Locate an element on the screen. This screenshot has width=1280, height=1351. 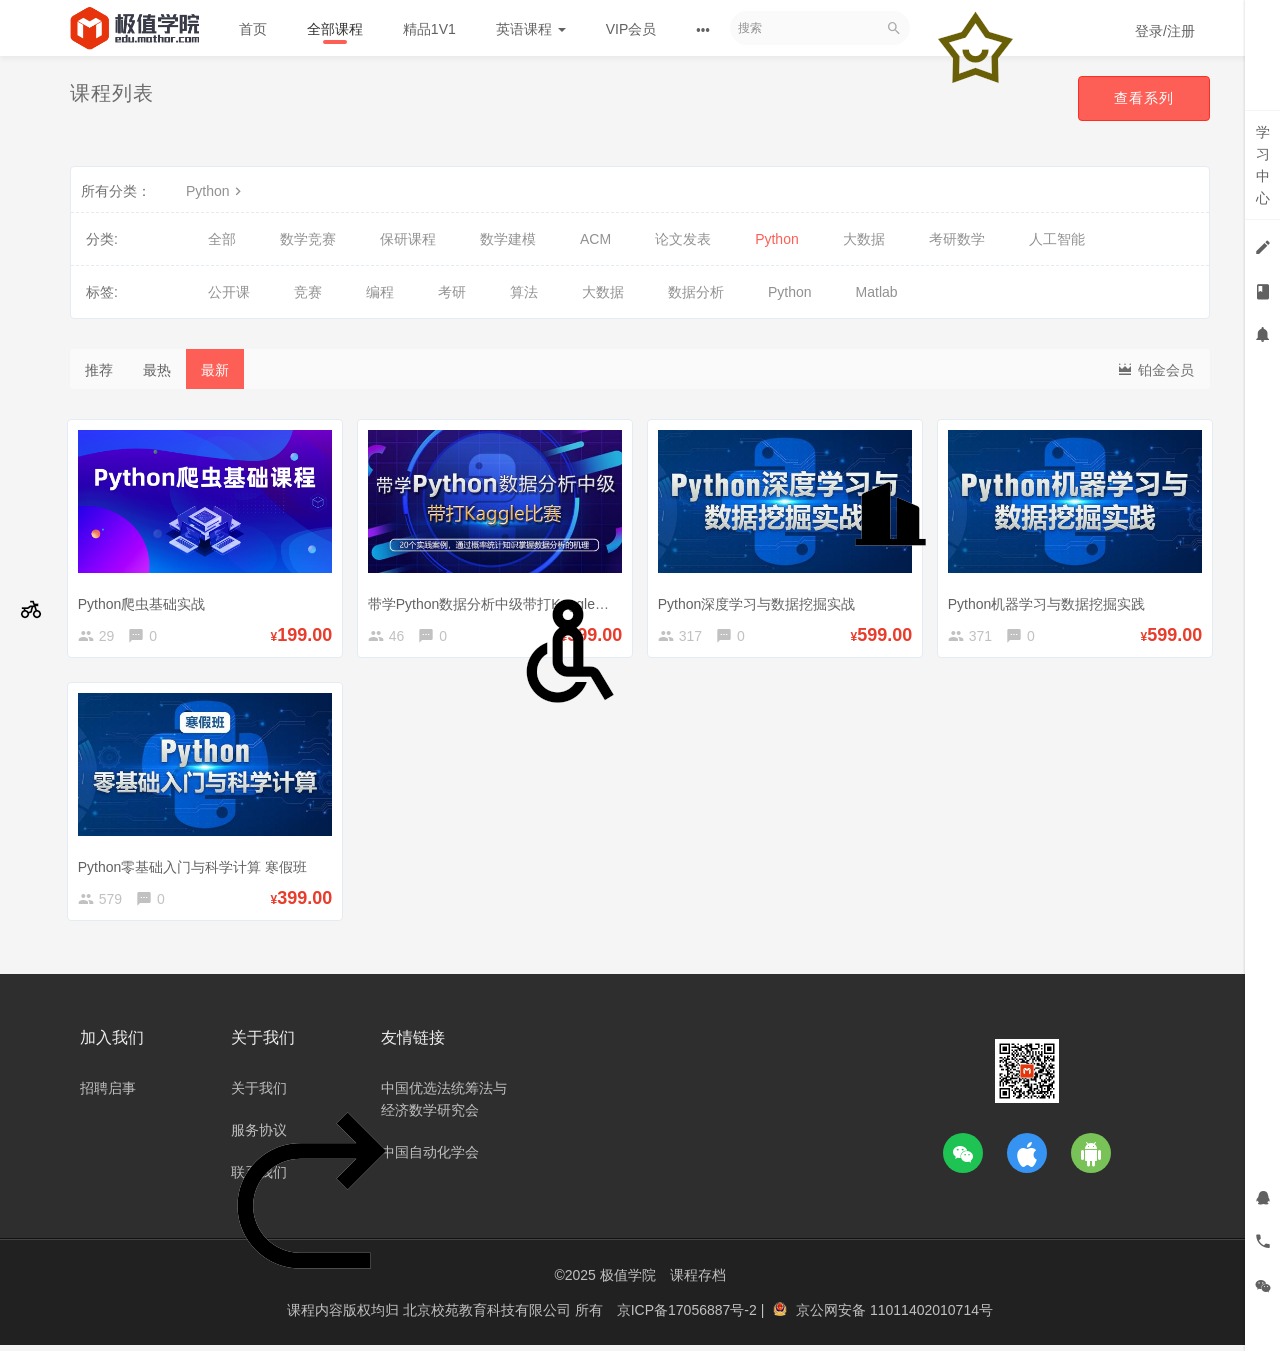
indicates wheelchair accessible facilities is located at coordinates (568, 651).